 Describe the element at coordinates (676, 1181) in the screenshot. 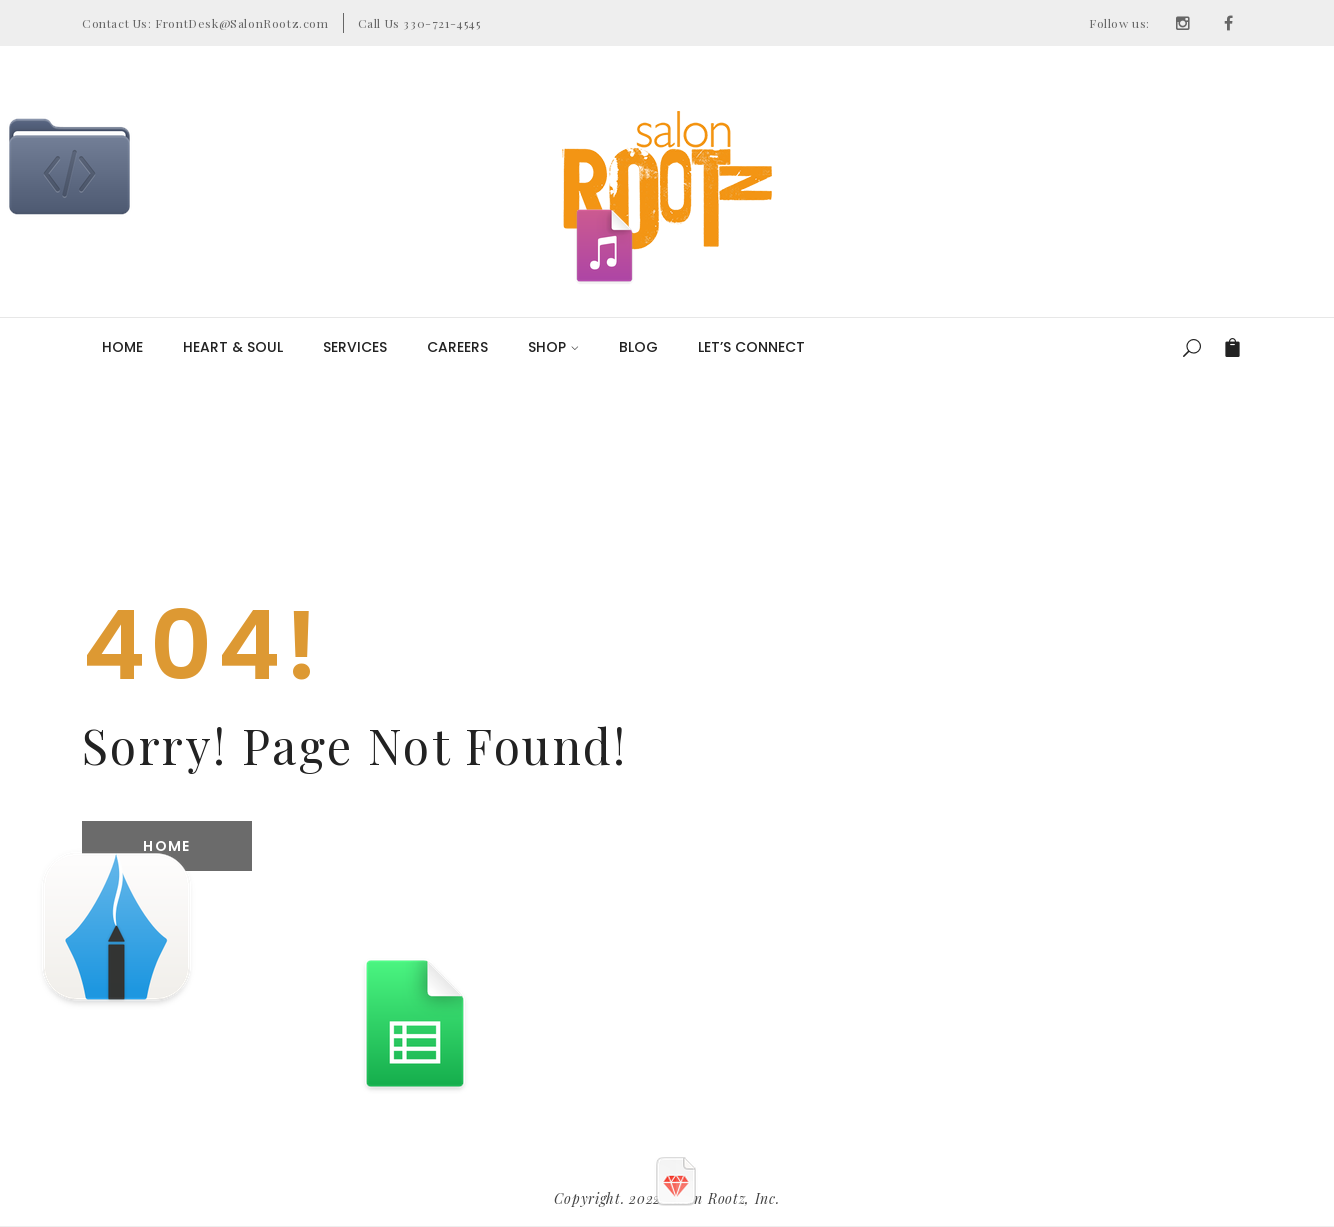

I see `a ruby programming language file` at that location.